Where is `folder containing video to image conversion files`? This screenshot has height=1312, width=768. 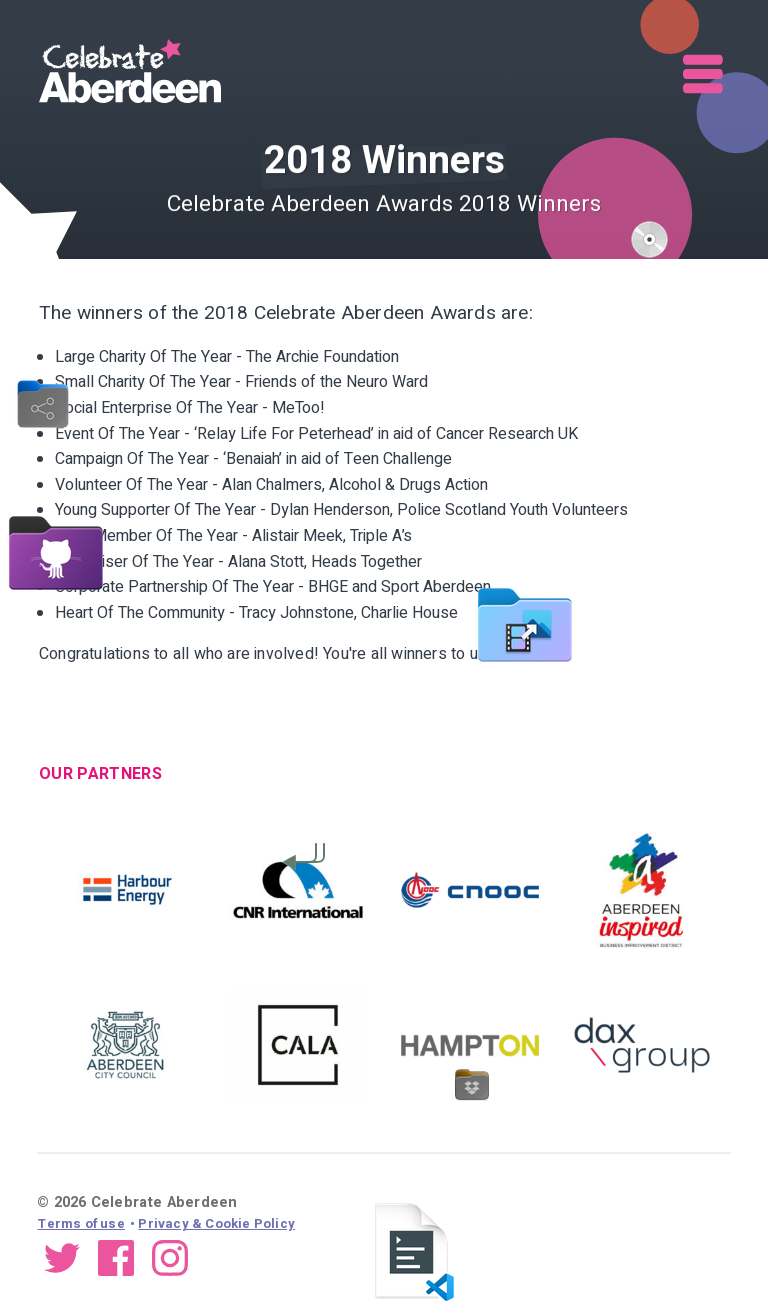
folder containing video to image conversion files is located at coordinates (524, 627).